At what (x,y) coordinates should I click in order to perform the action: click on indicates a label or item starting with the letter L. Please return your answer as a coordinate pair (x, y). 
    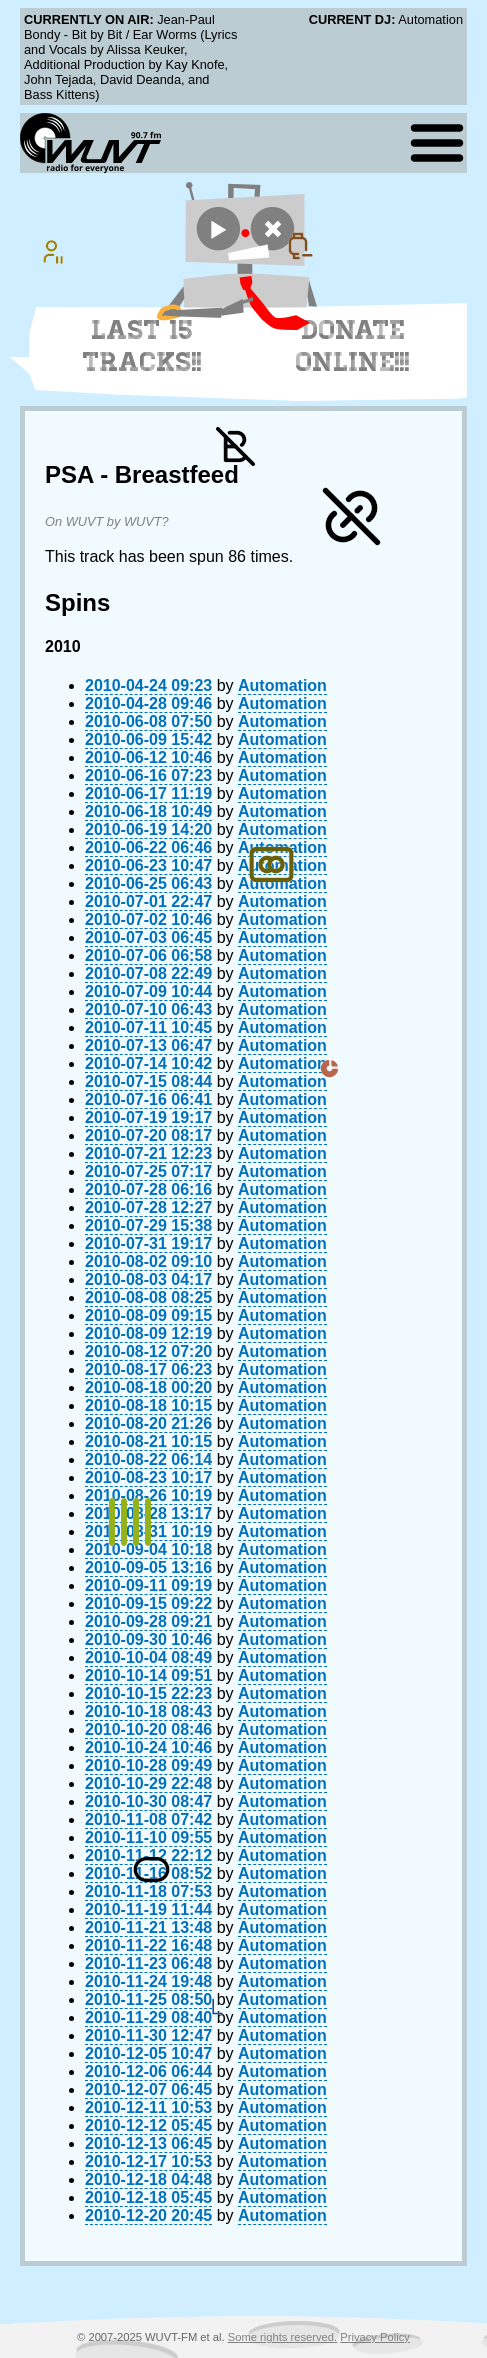
    Looking at the image, I should click on (217, 2006).